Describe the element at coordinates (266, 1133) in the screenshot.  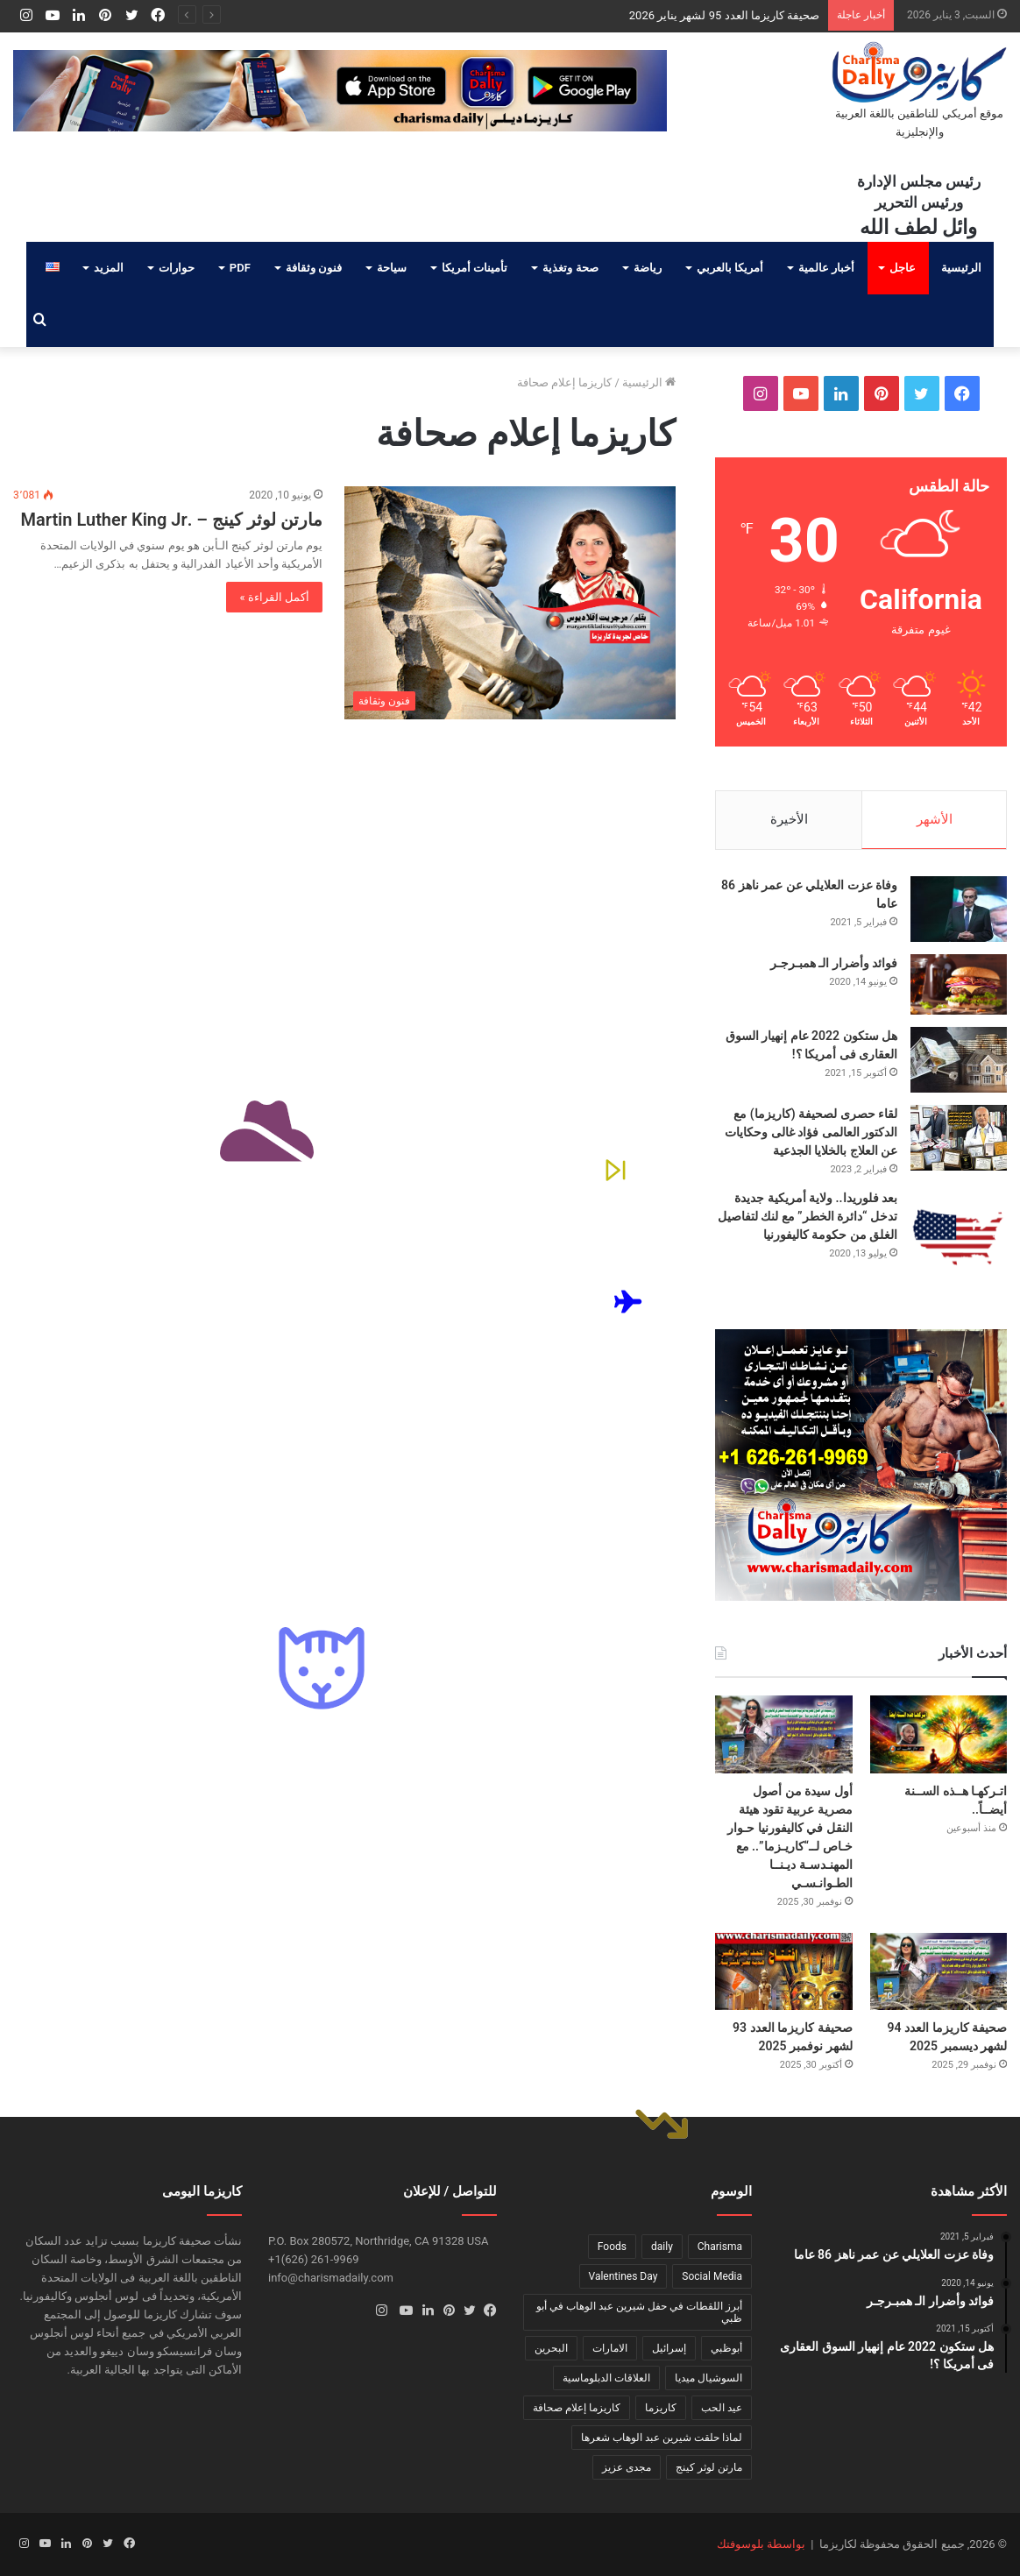
I see `select western or cowboy theme` at that location.